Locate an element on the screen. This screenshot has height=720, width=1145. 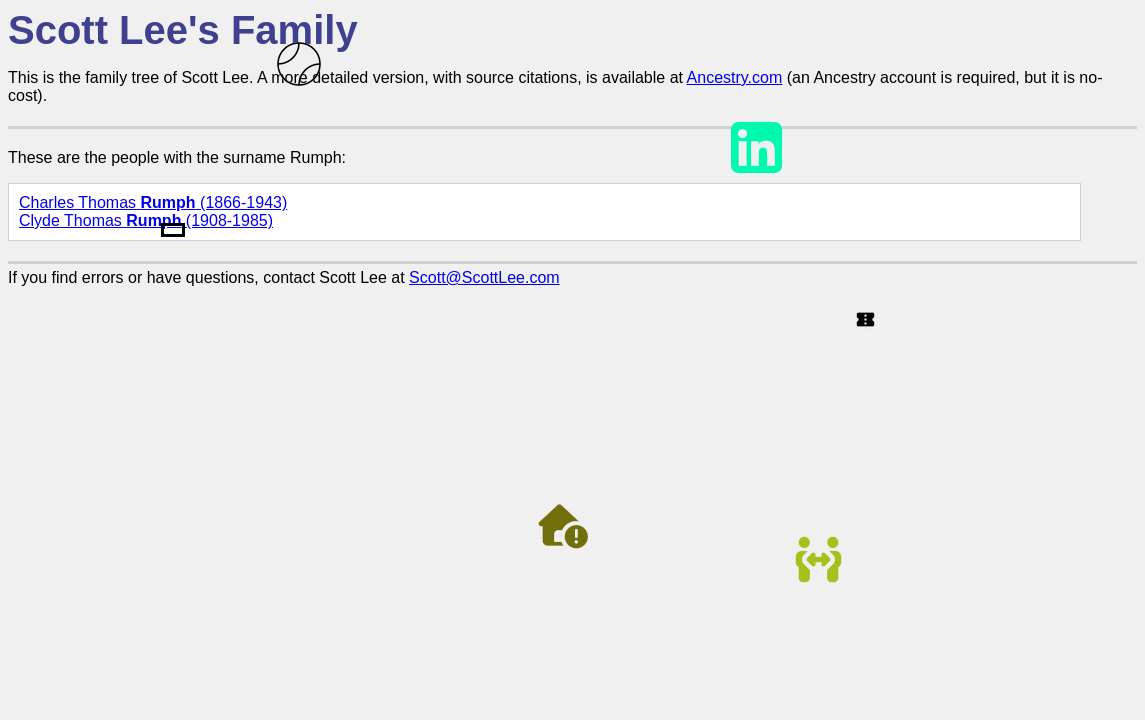
view your tickets or passes is located at coordinates (865, 319).